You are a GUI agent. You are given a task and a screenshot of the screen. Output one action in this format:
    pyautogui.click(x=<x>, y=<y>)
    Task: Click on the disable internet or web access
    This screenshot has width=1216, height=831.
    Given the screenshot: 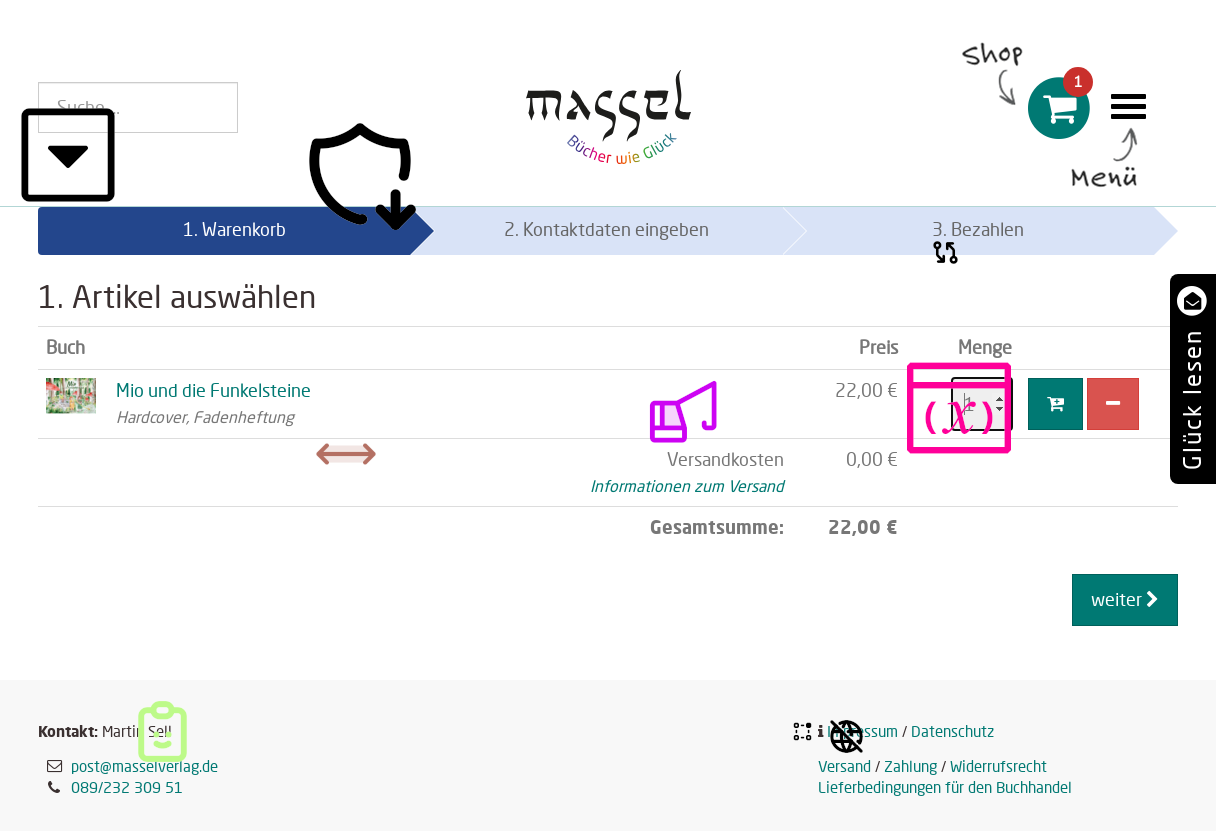 What is the action you would take?
    pyautogui.click(x=846, y=736)
    